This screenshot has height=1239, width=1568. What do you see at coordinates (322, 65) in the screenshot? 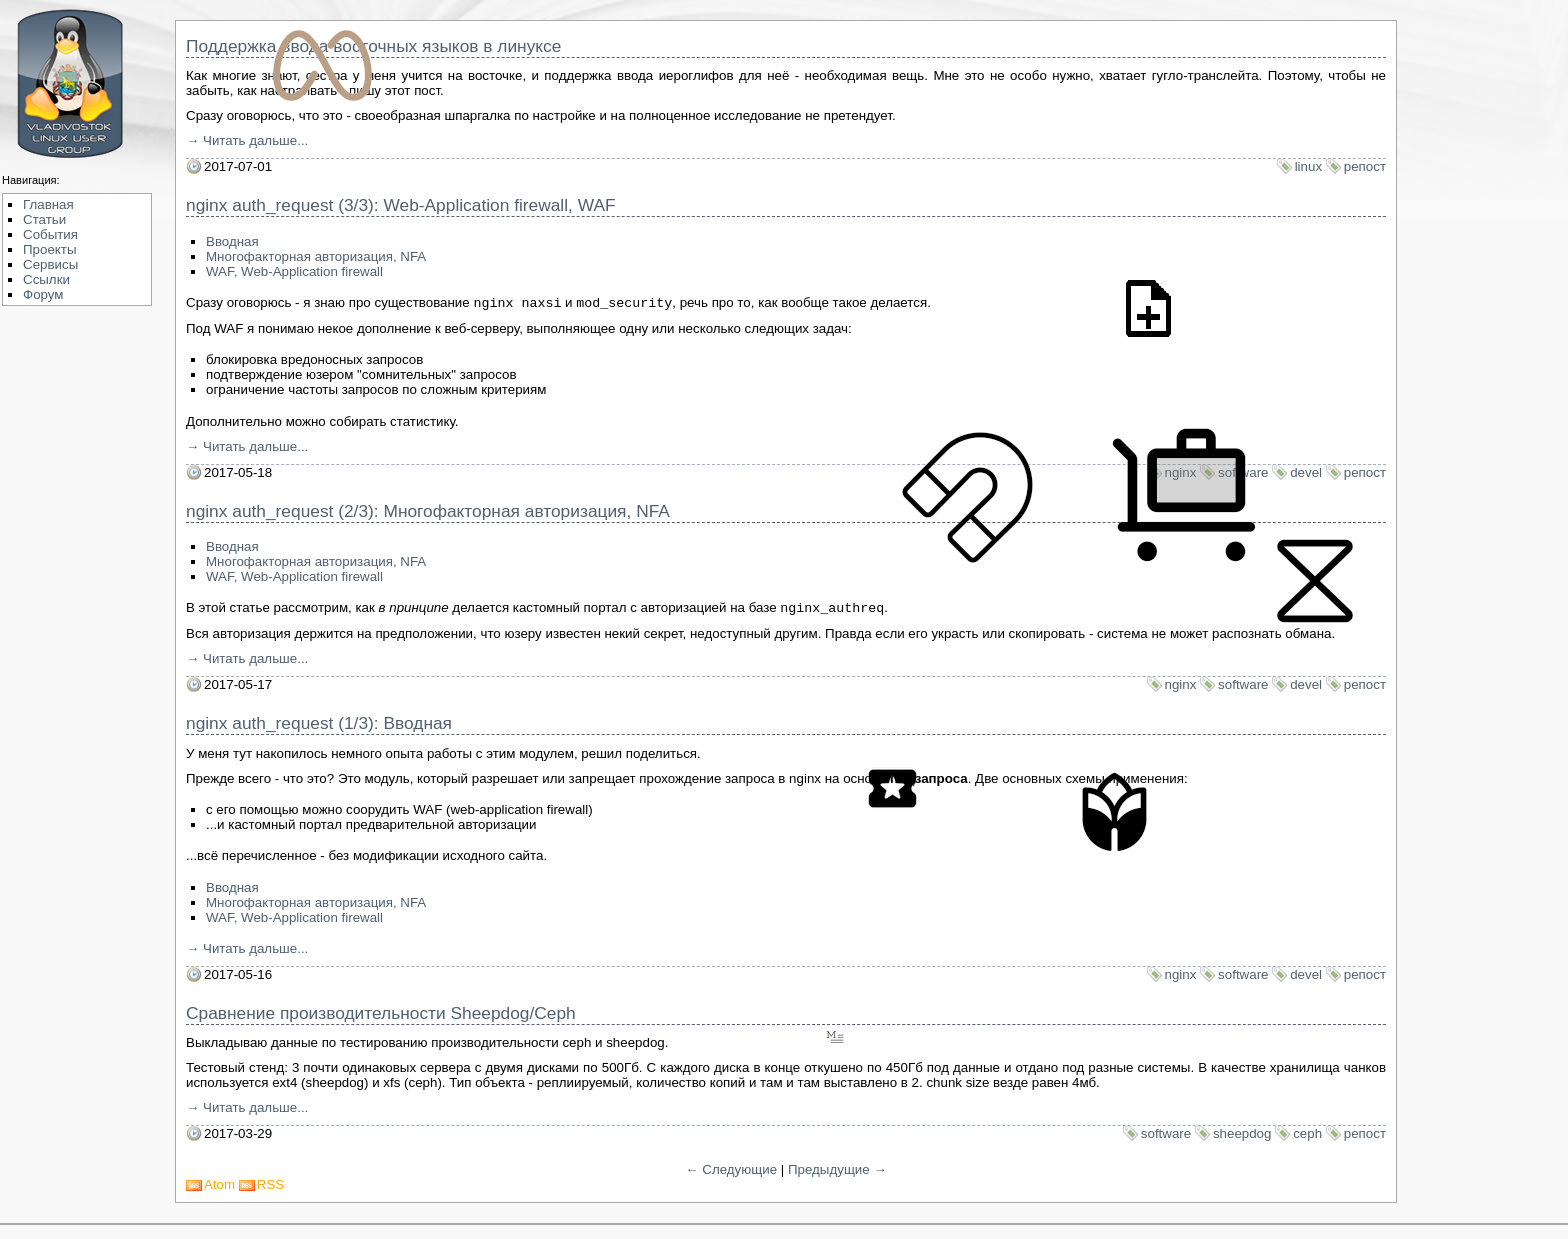
I see `meta company logo` at bounding box center [322, 65].